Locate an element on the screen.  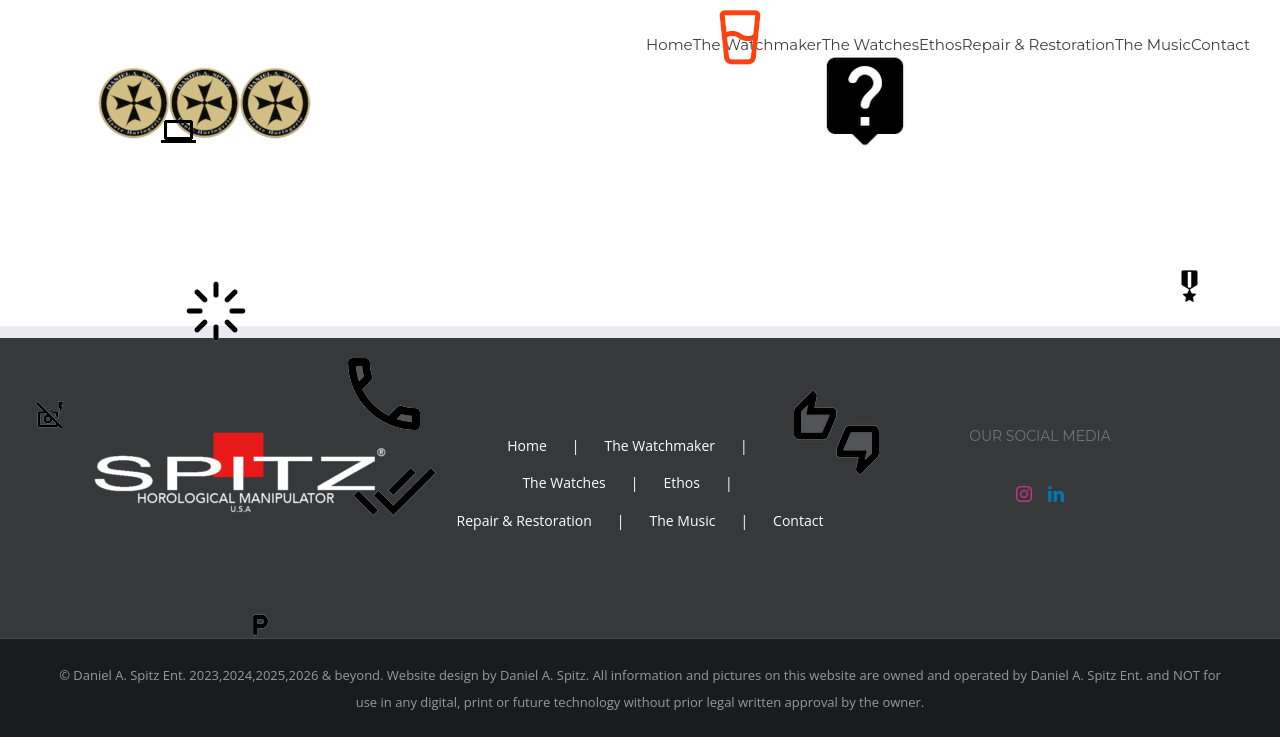
all items marked as complete is located at coordinates (394, 490).